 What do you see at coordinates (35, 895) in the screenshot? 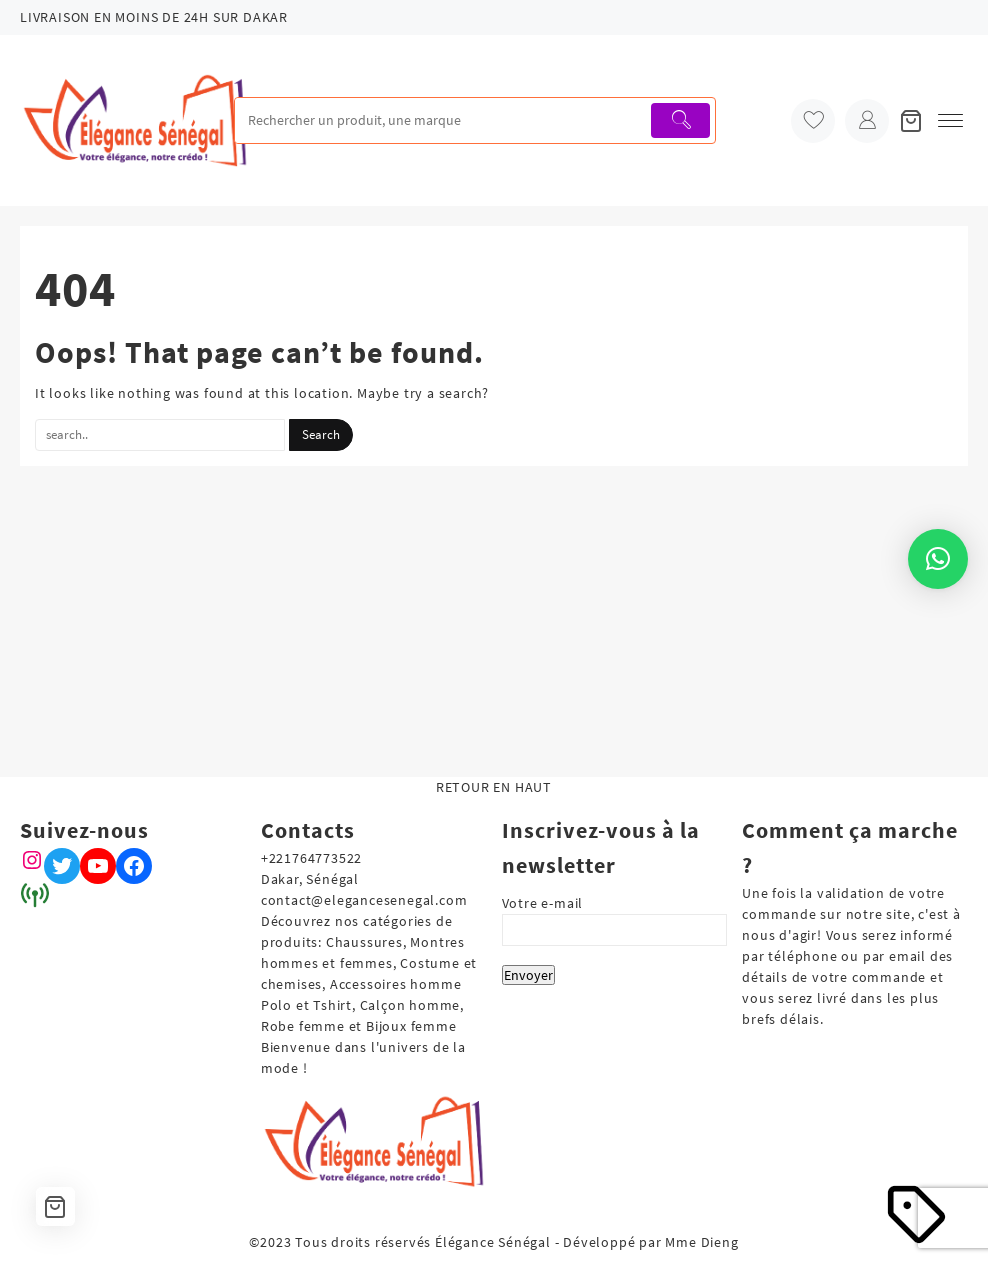
I see `start a live broadcast or stream` at bounding box center [35, 895].